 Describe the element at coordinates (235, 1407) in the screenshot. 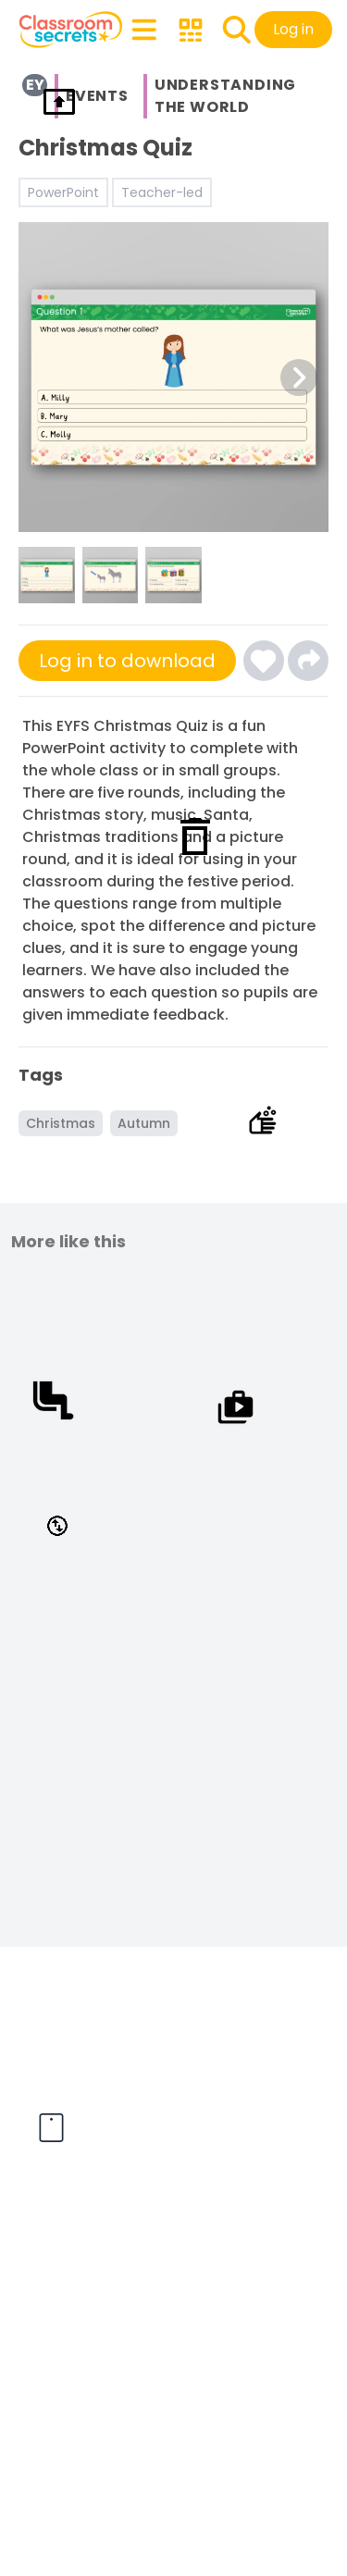

I see `view your purchased videos or media` at that location.